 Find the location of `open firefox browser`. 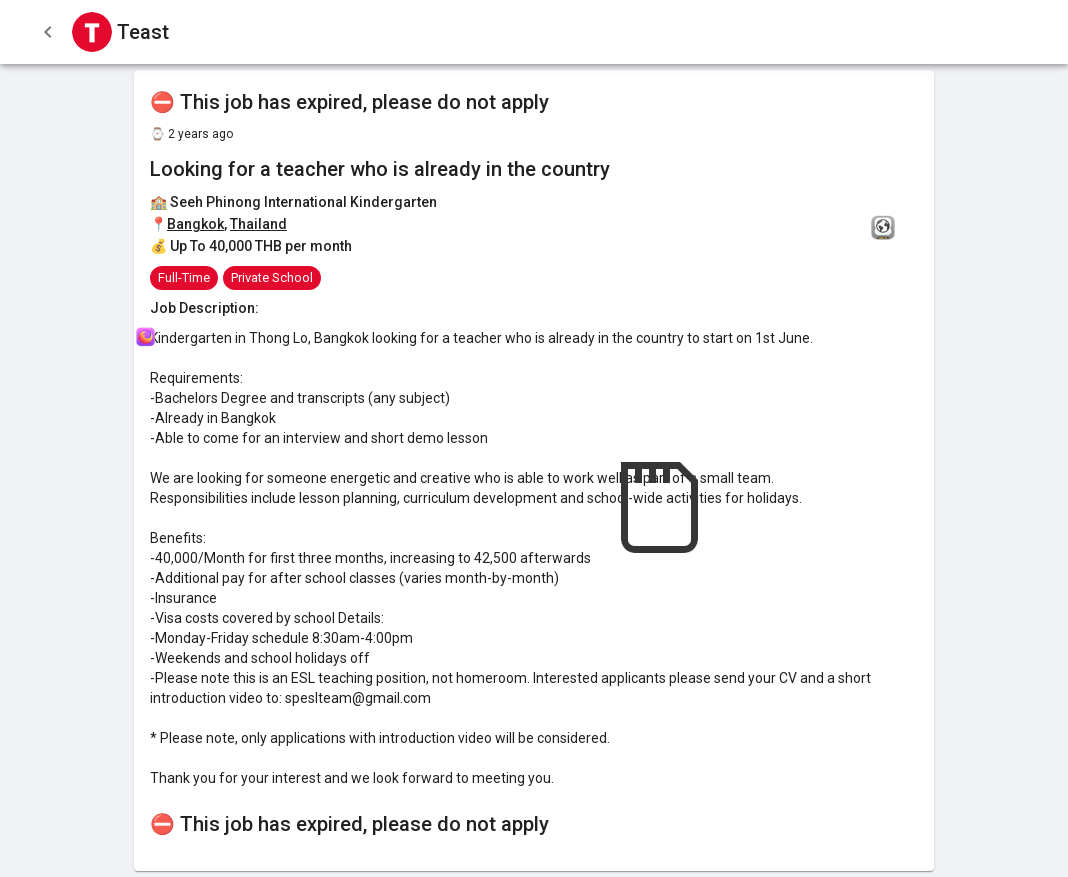

open firefox browser is located at coordinates (145, 336).